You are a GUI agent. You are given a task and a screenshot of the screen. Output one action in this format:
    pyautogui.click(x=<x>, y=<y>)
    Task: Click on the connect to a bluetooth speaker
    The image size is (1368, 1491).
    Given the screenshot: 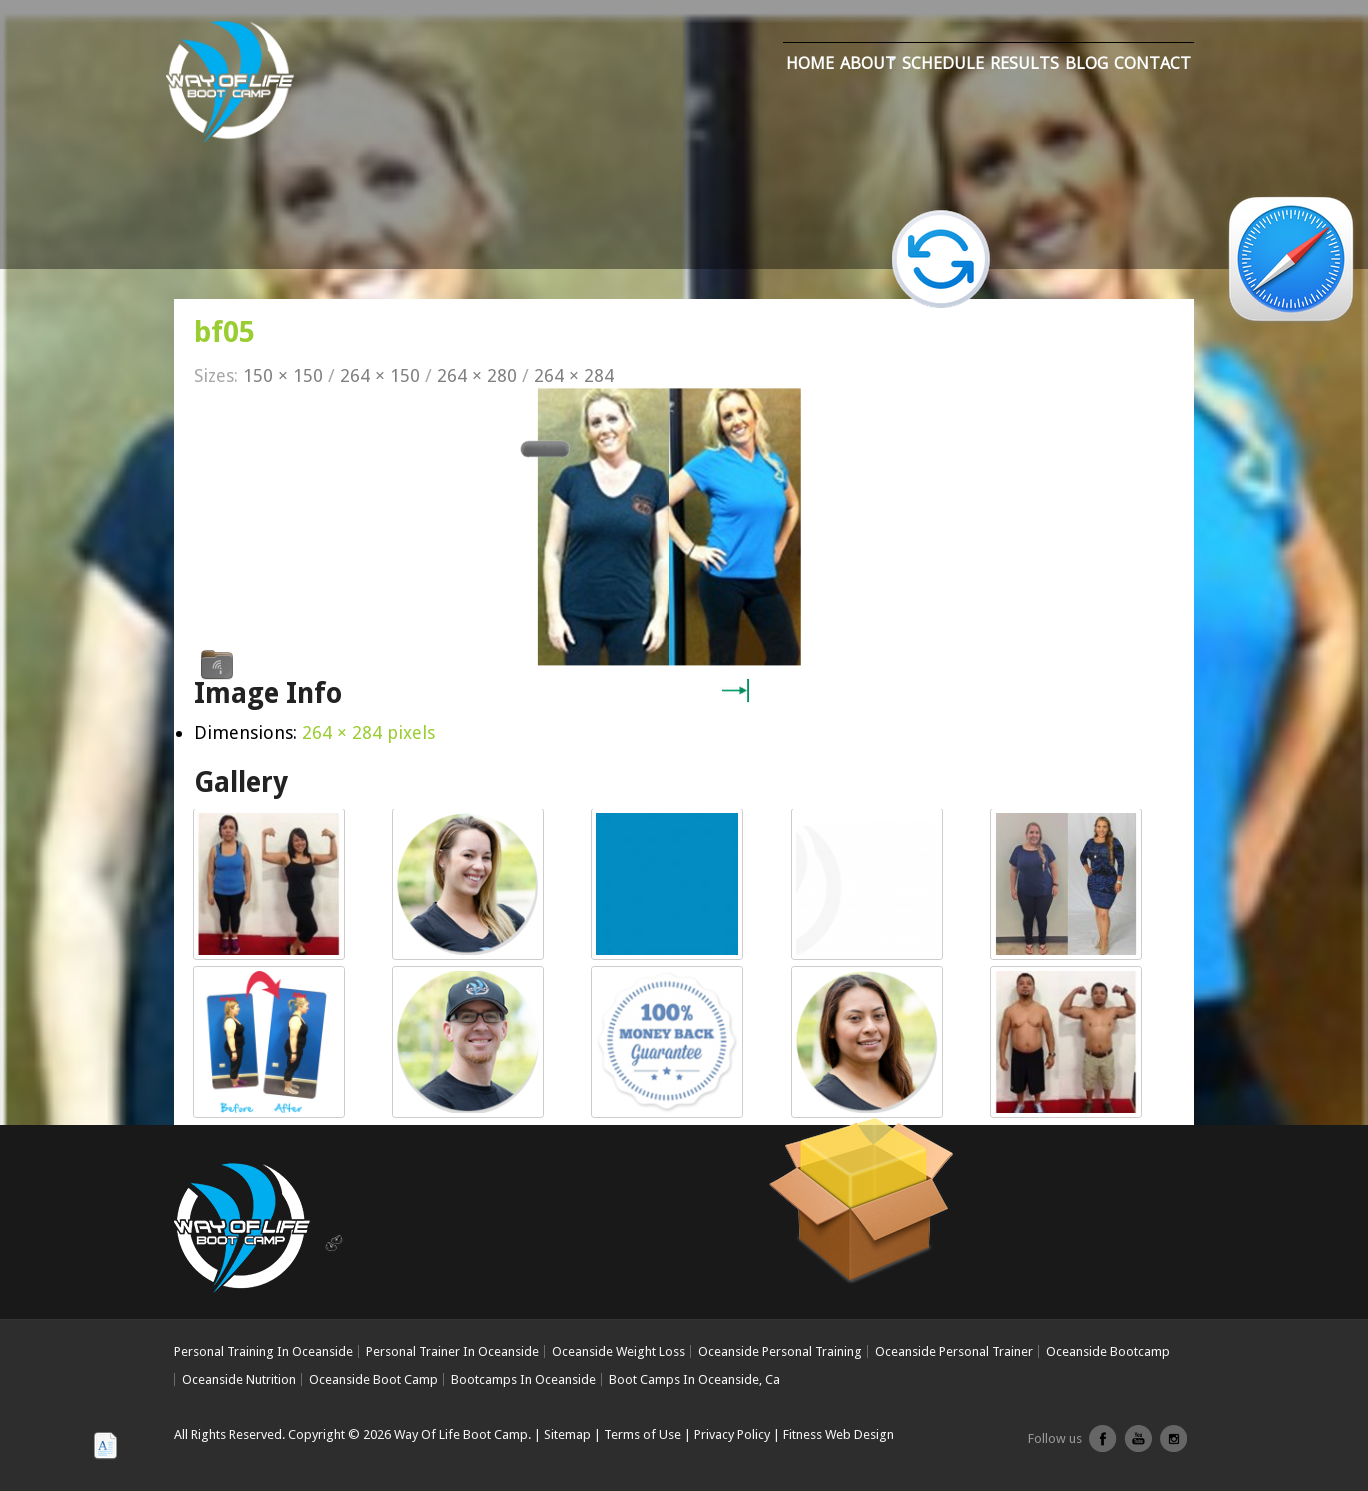 What is the action you would take?
    pyautogui.click(x=545, y=449)
    